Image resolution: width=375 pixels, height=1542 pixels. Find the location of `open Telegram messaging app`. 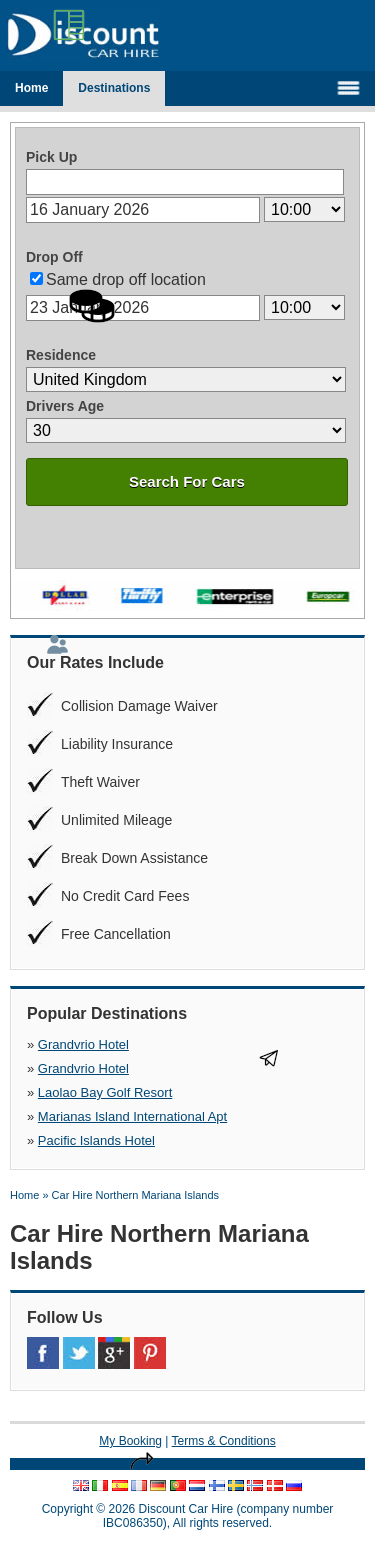

open Telegram messaging app is located at coordinates (269, 1058).